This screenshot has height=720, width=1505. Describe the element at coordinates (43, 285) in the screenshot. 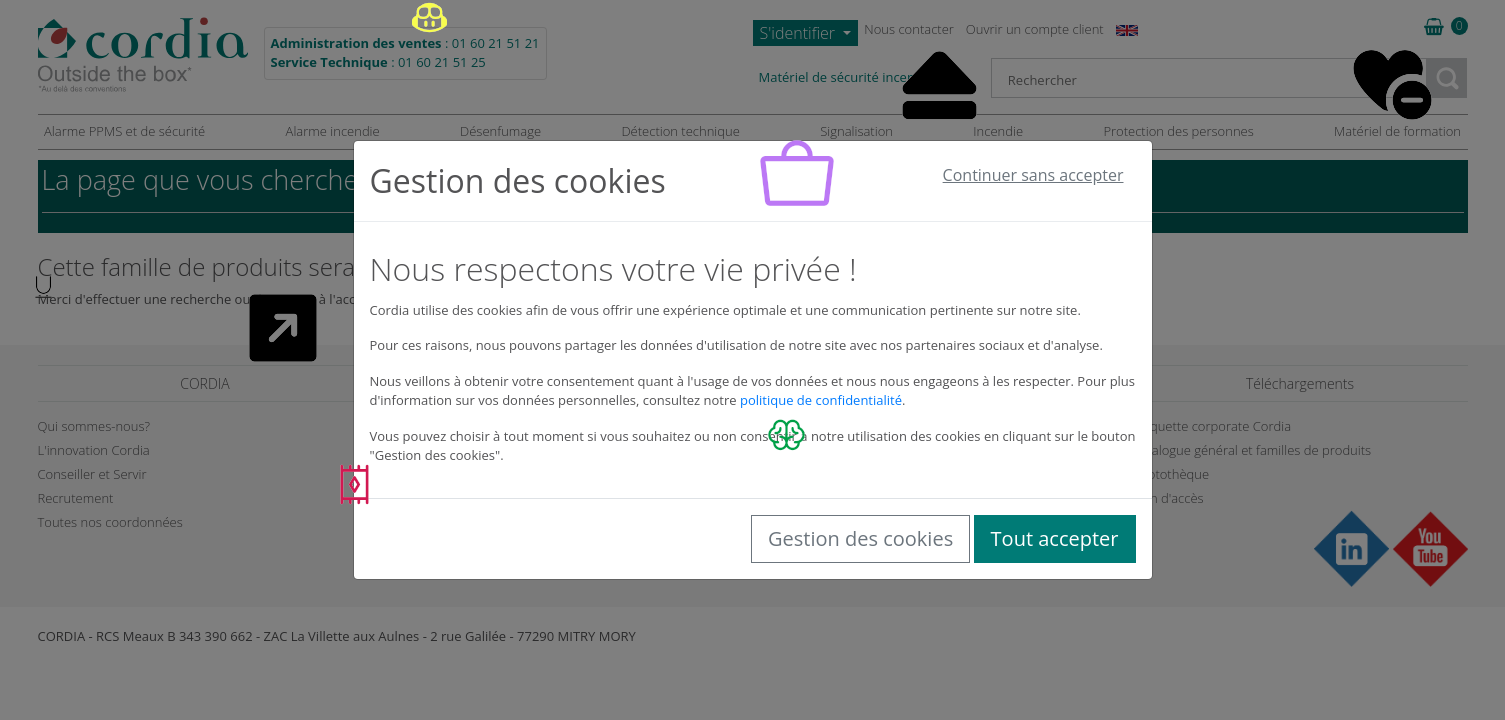

I see `apply underline formatting to selected text` at that location.